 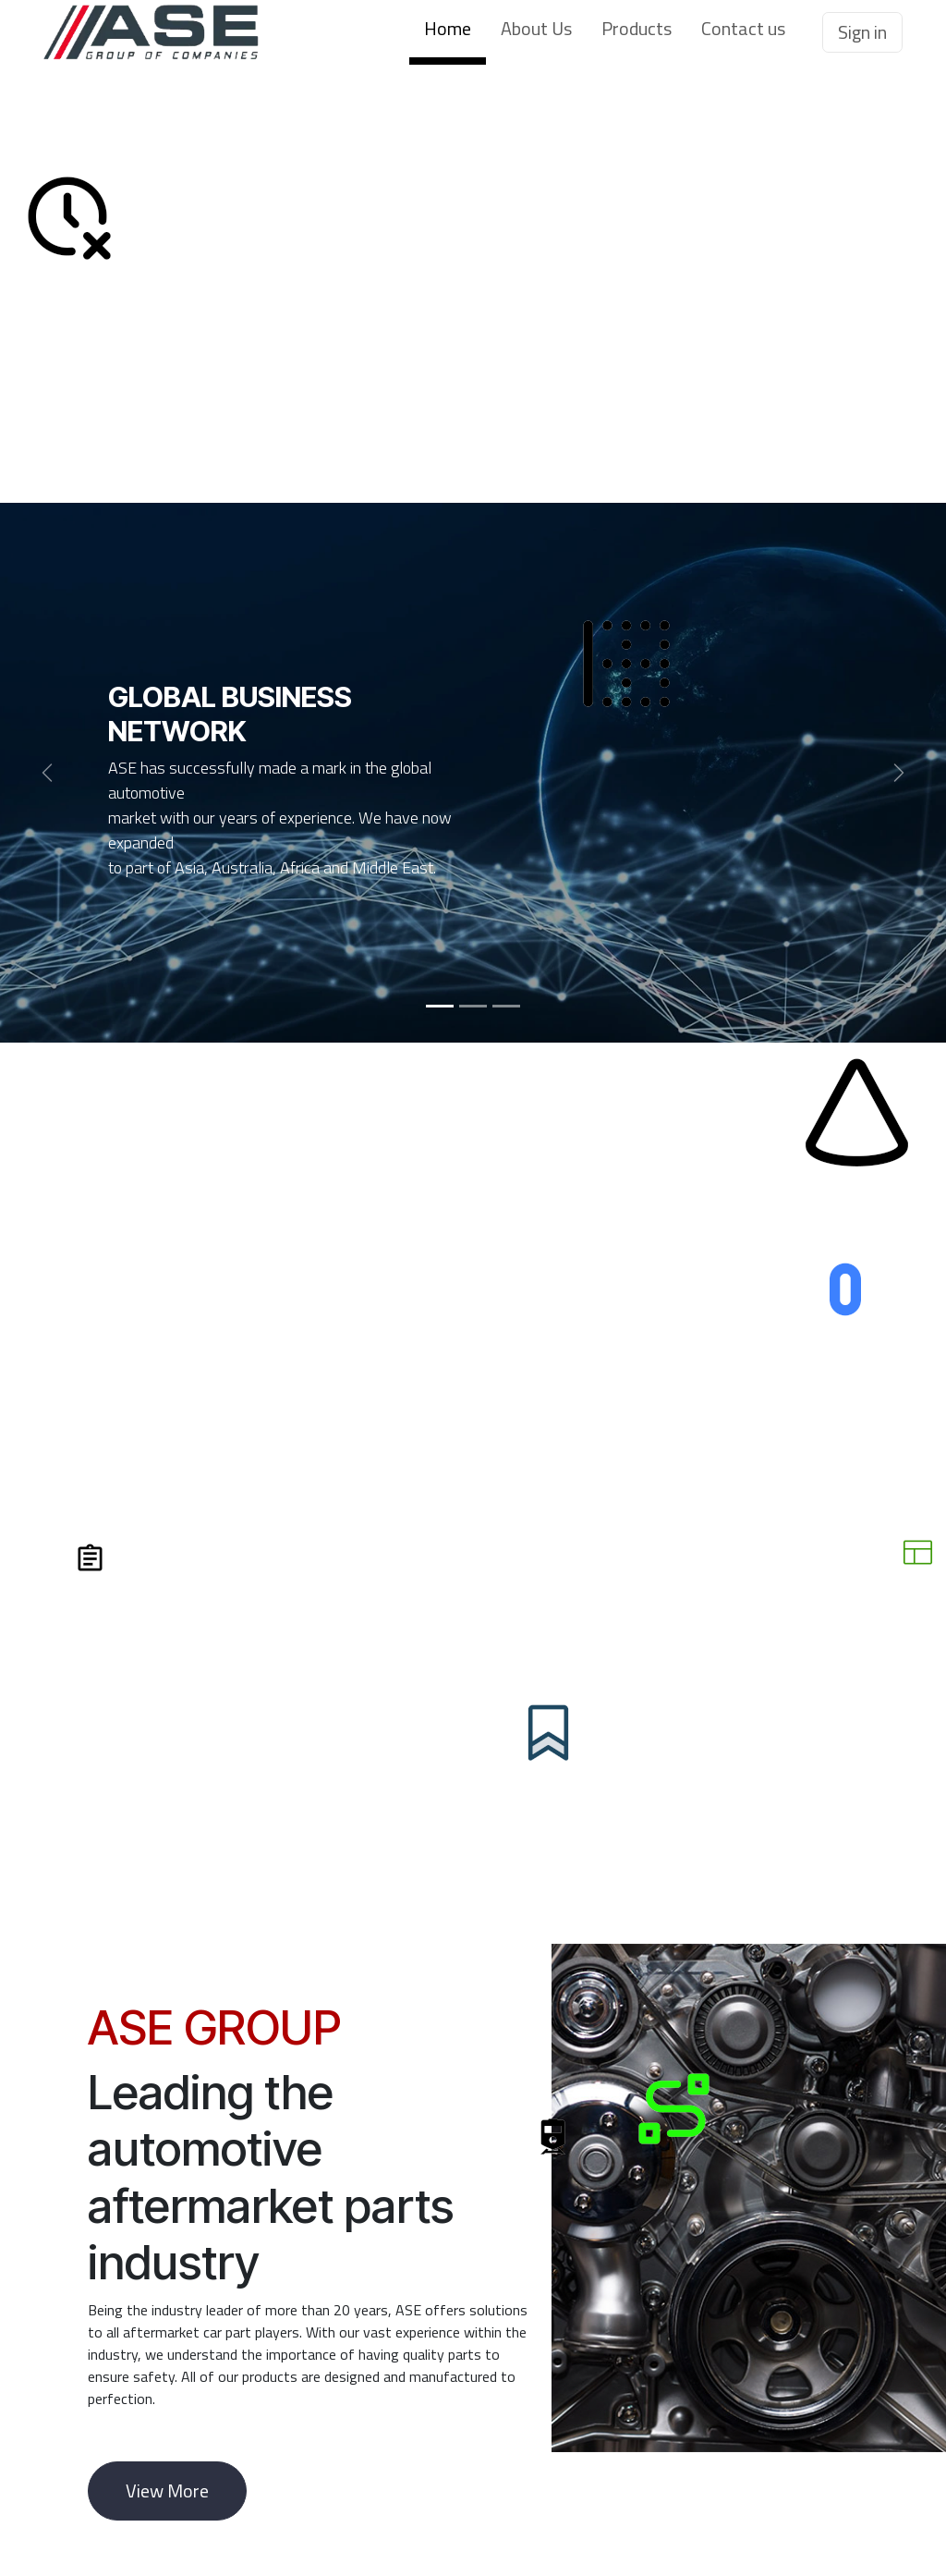 I want to click on view assignments or tasks, so click(x=90, y=1558).